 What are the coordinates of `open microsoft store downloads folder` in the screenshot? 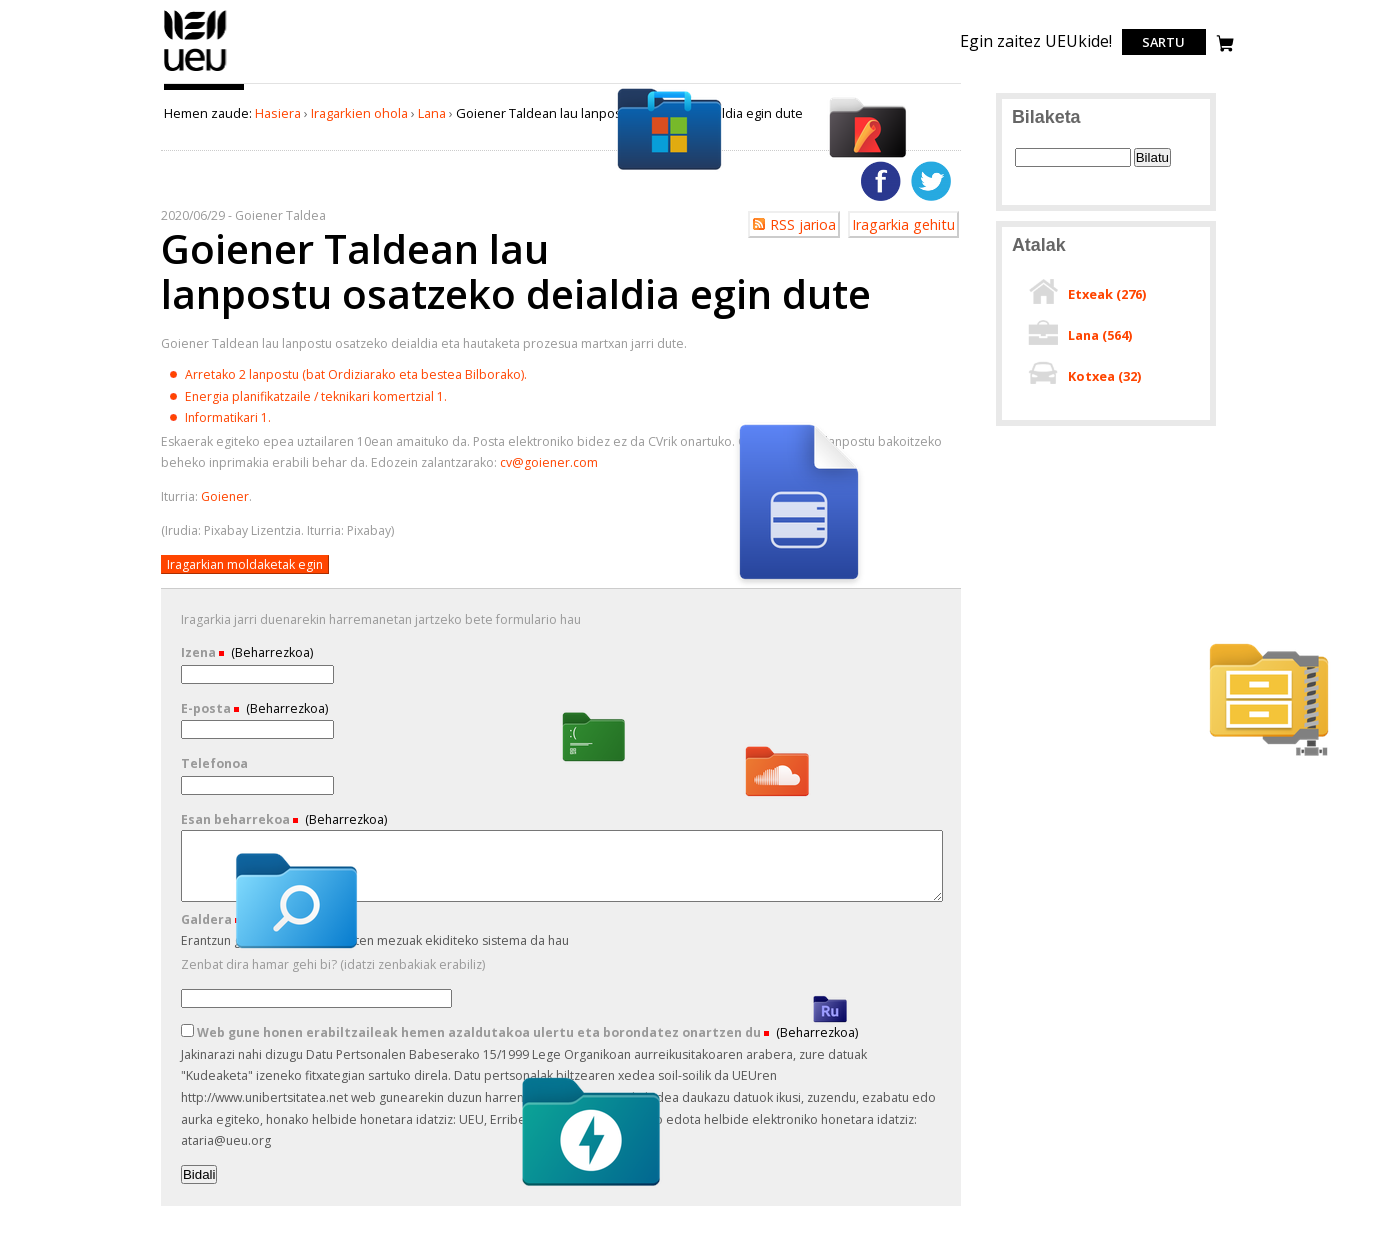 It's located at (669, 132).